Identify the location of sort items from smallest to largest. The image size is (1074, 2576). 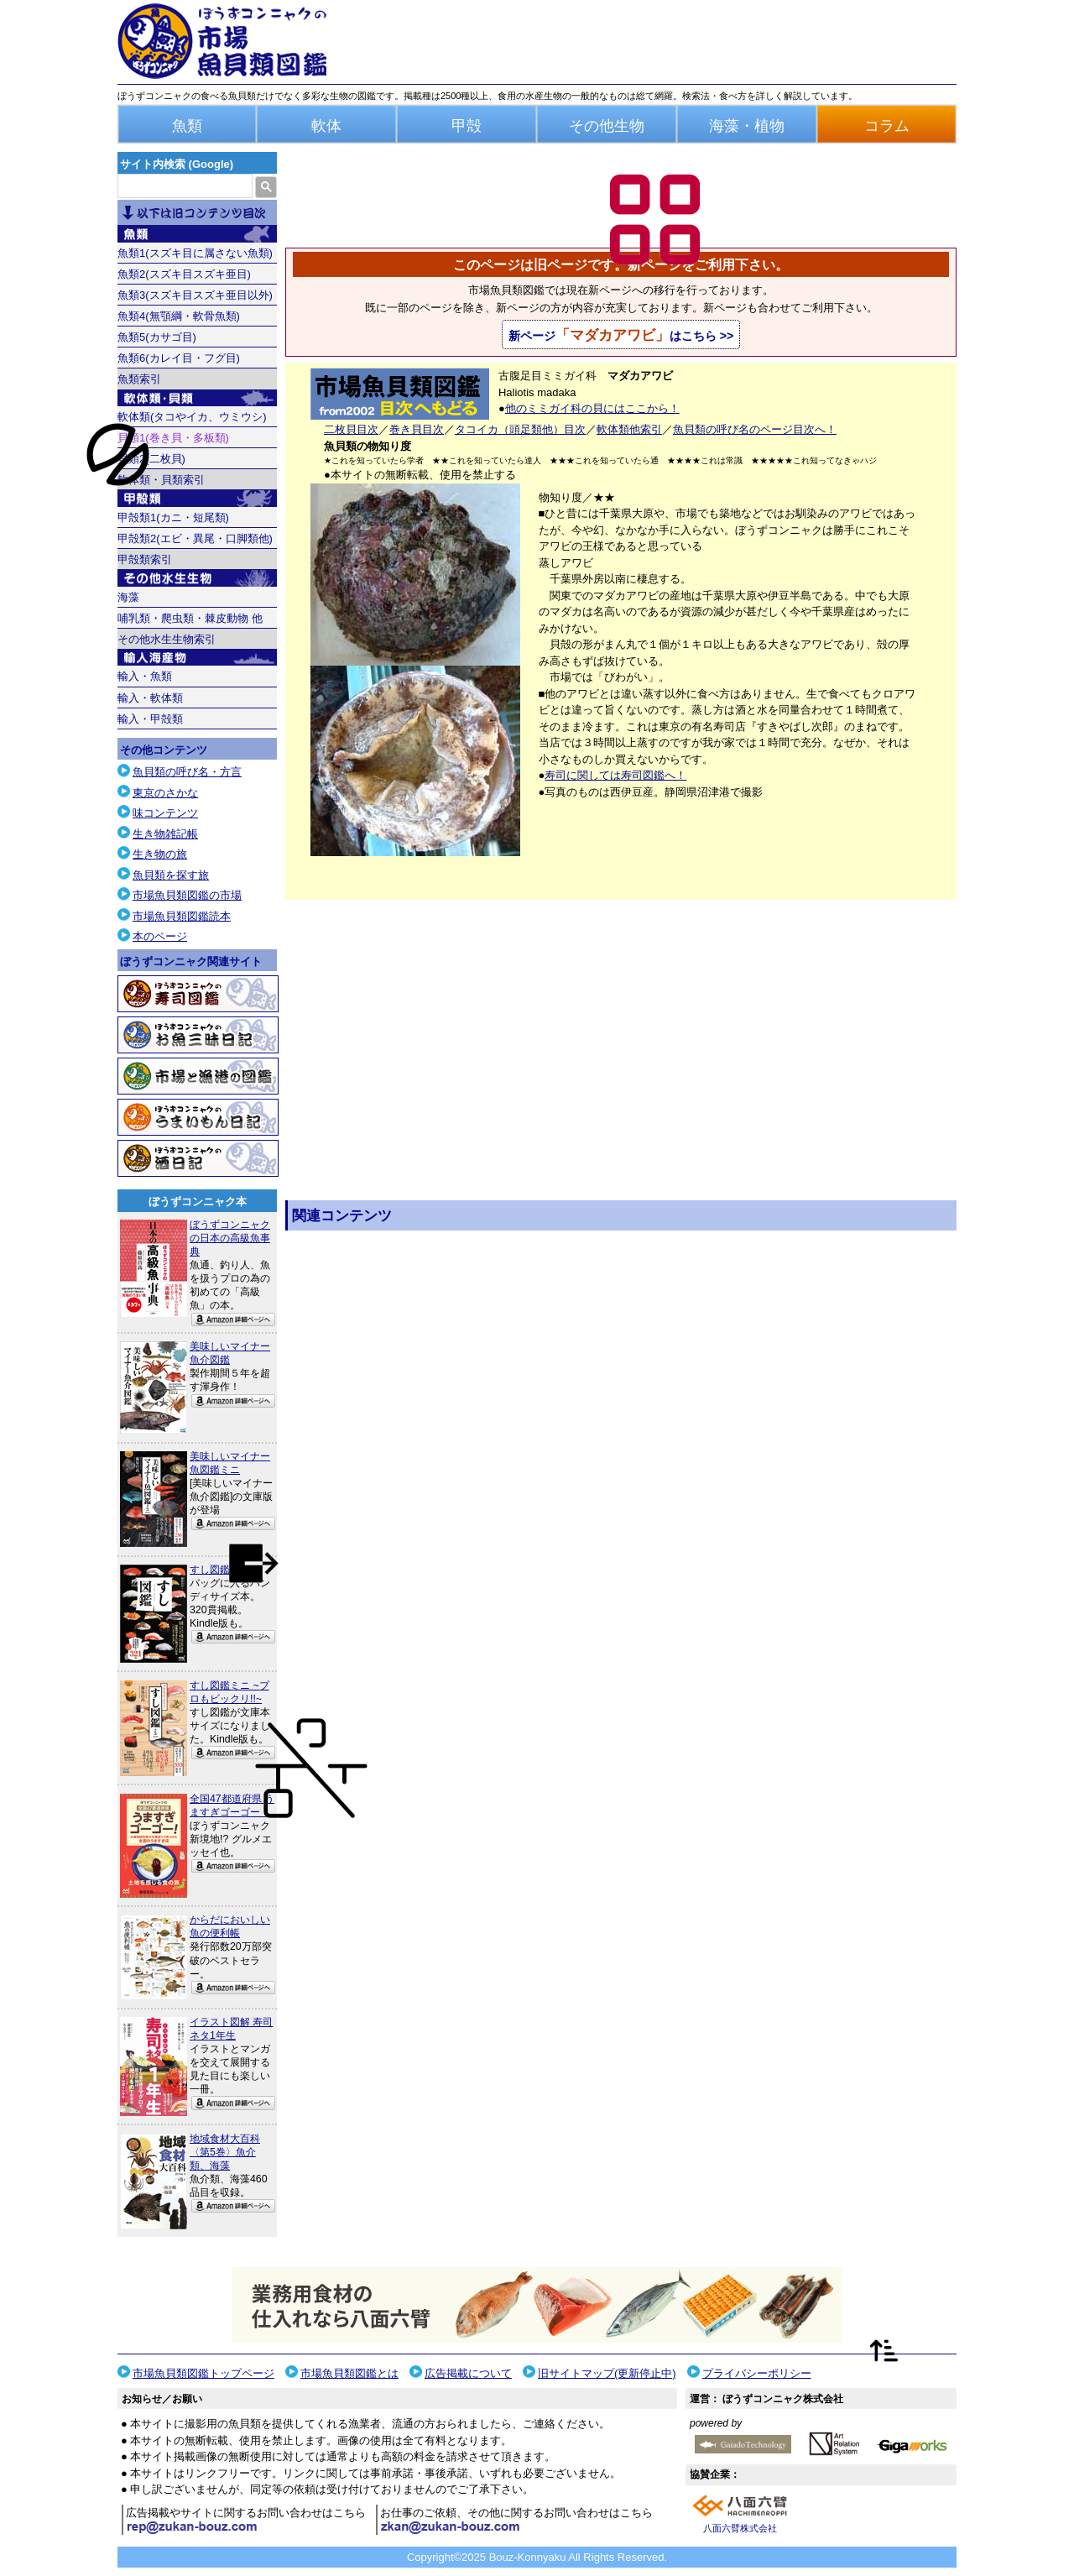
(884, 2350).